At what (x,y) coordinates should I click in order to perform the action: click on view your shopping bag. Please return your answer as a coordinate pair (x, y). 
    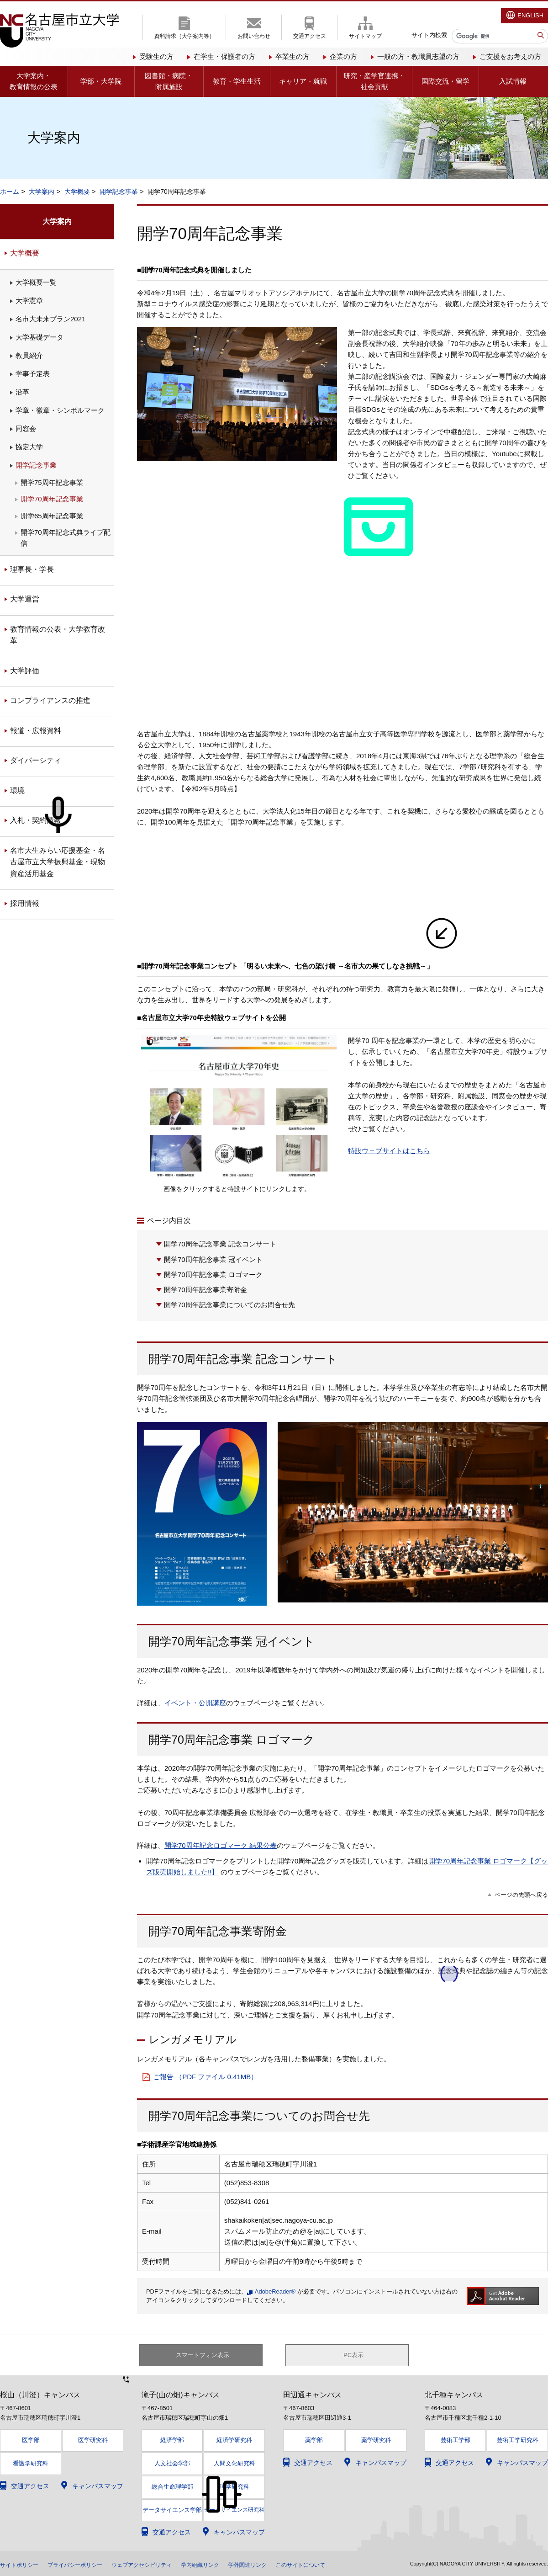
    Looking at the image, I should click on (378, 527).